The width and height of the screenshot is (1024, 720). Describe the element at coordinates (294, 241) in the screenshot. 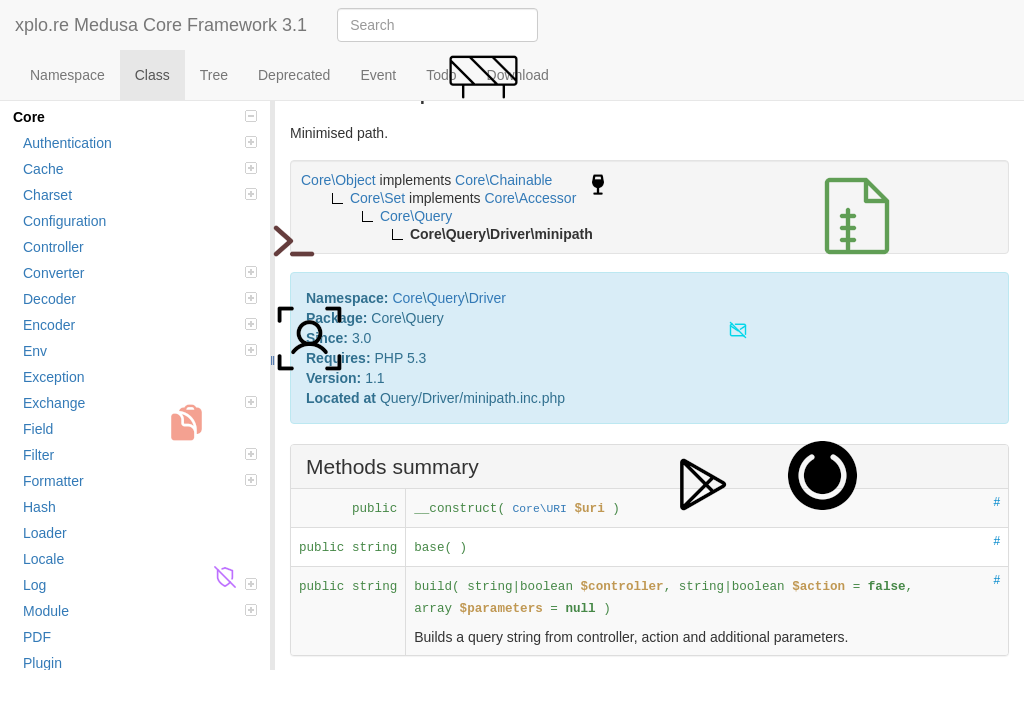

I see `open the command line terminal` at that location.